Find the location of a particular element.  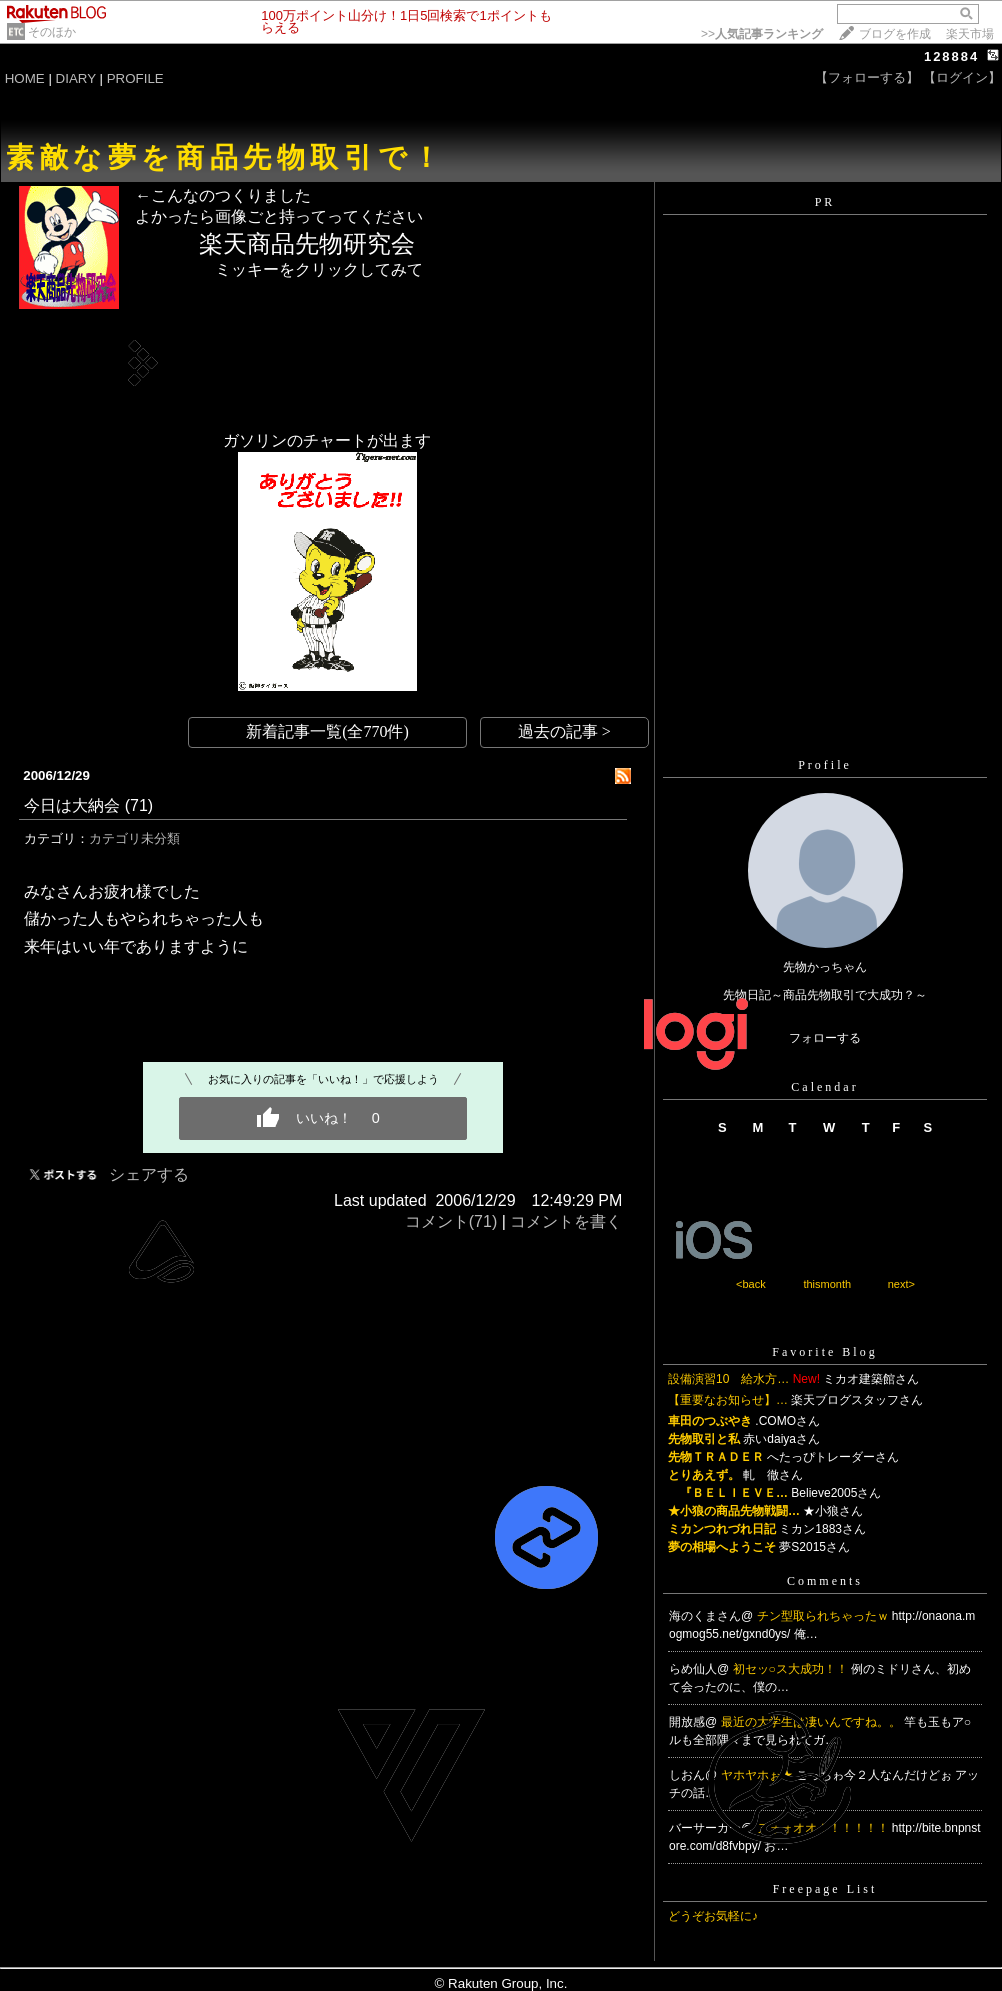

mobx-state-tree library logo is located at coordinates (161, 1251).